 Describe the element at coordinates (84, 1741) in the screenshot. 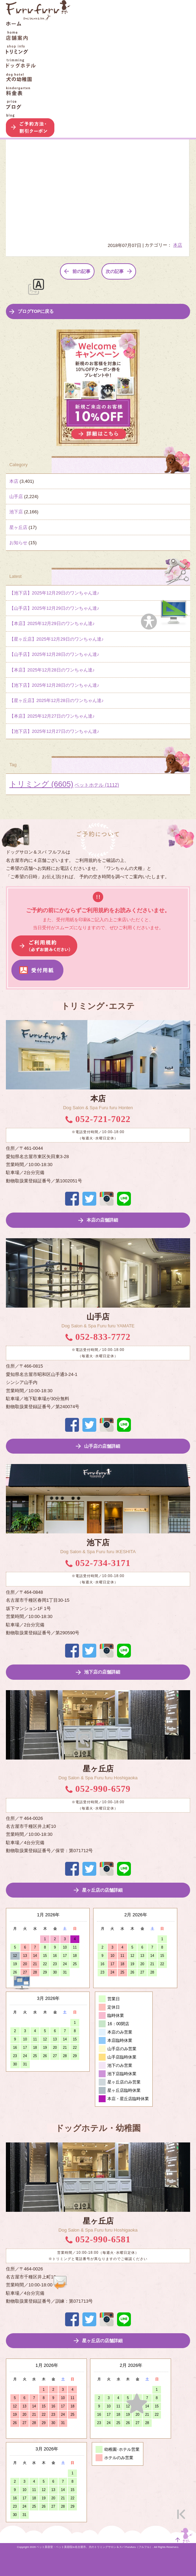

I see `access firewire hard drive` at that location.